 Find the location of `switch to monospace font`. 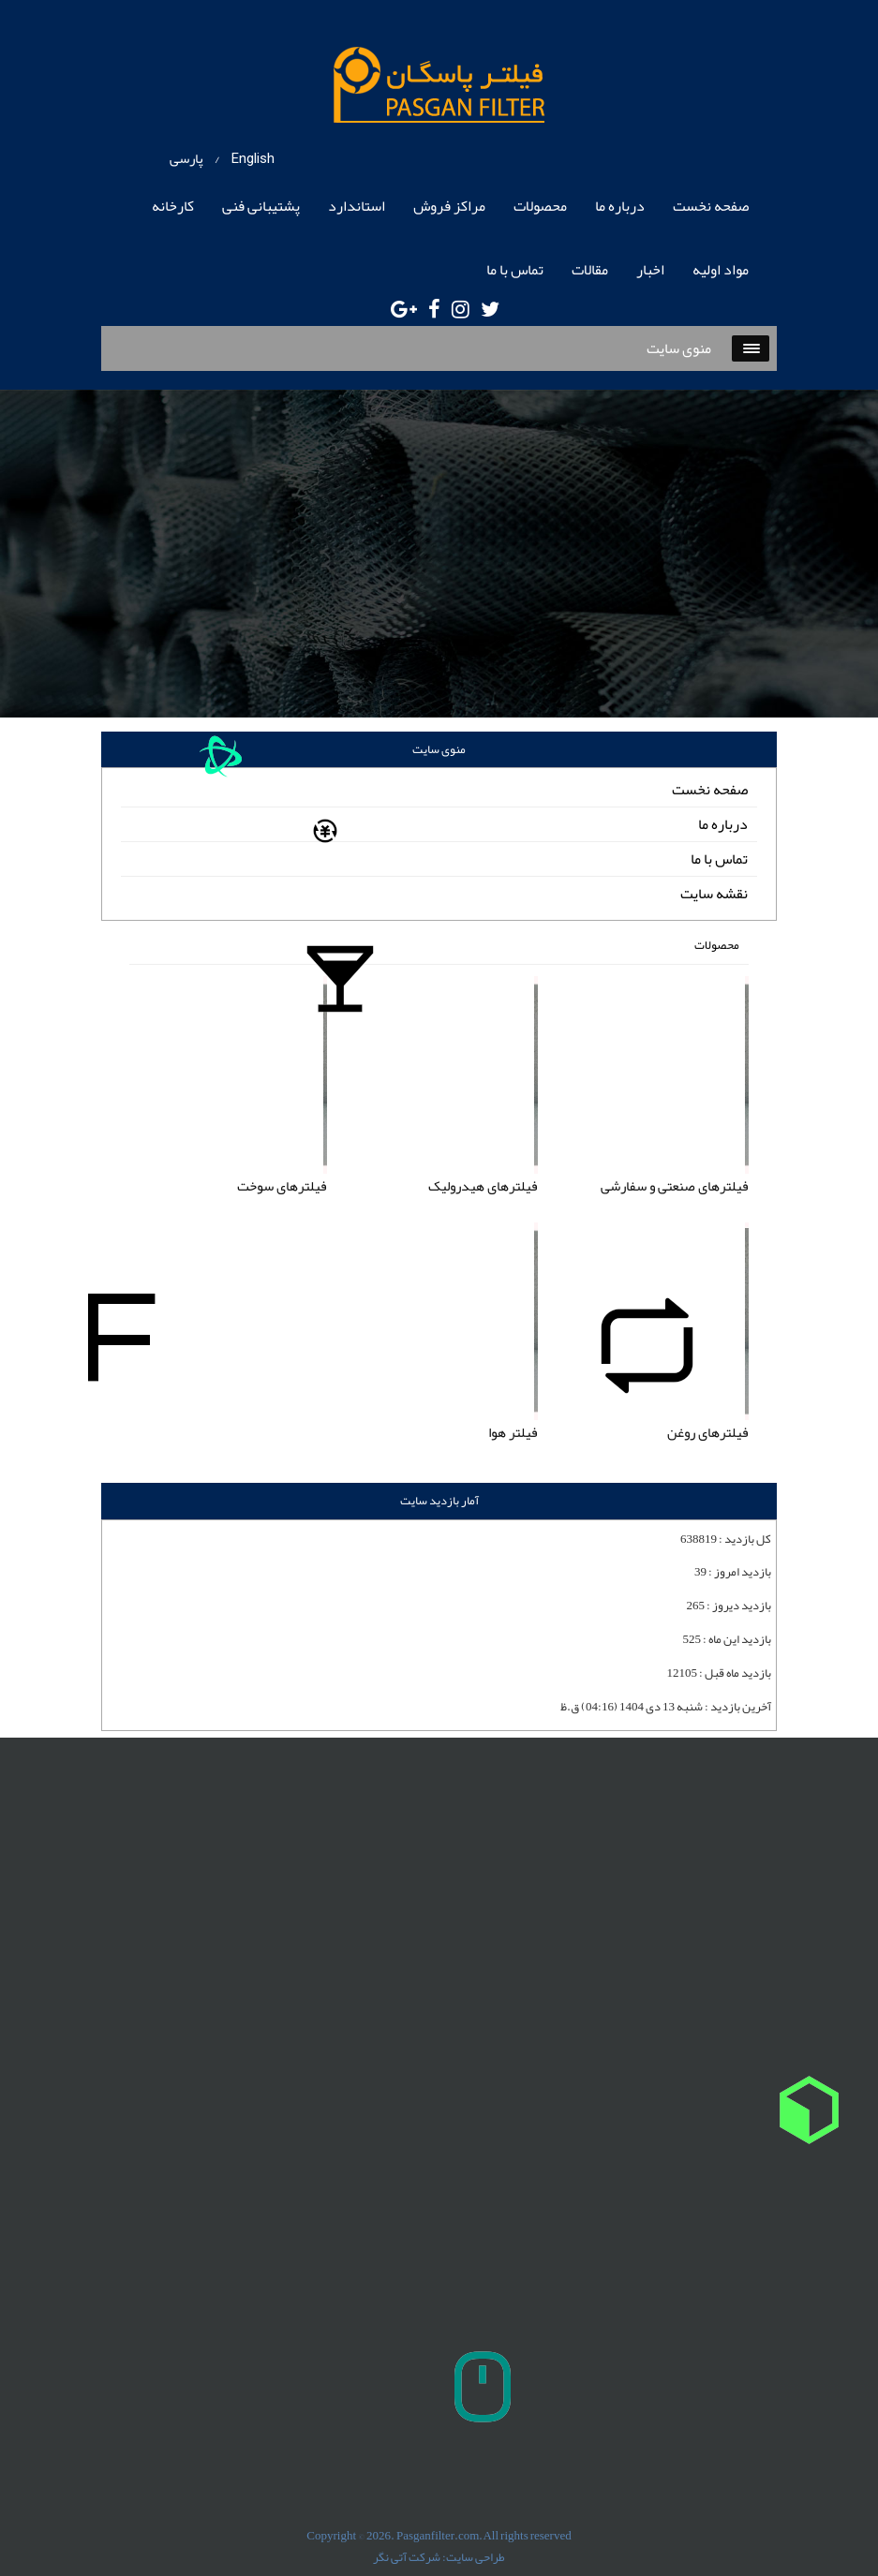

switch to monospace font is located at coordinates (119, 1335).